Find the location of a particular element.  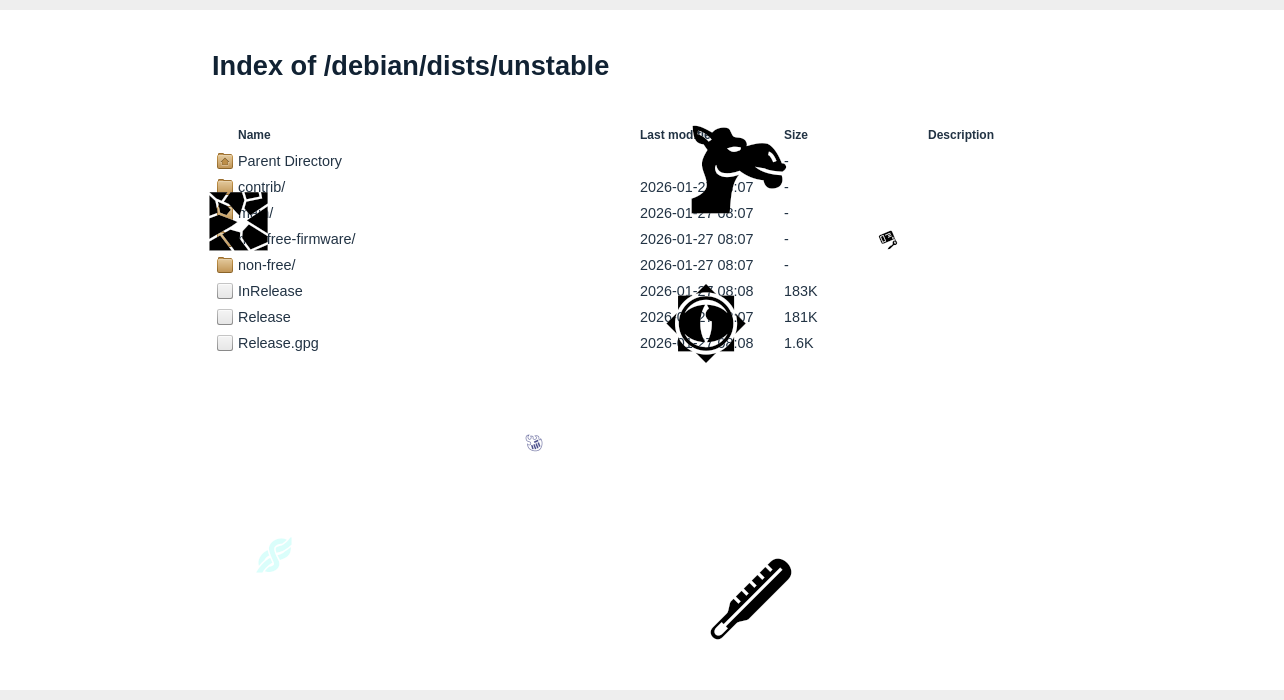

indicates broken or damaged item status is located at coordinates (238, 221).